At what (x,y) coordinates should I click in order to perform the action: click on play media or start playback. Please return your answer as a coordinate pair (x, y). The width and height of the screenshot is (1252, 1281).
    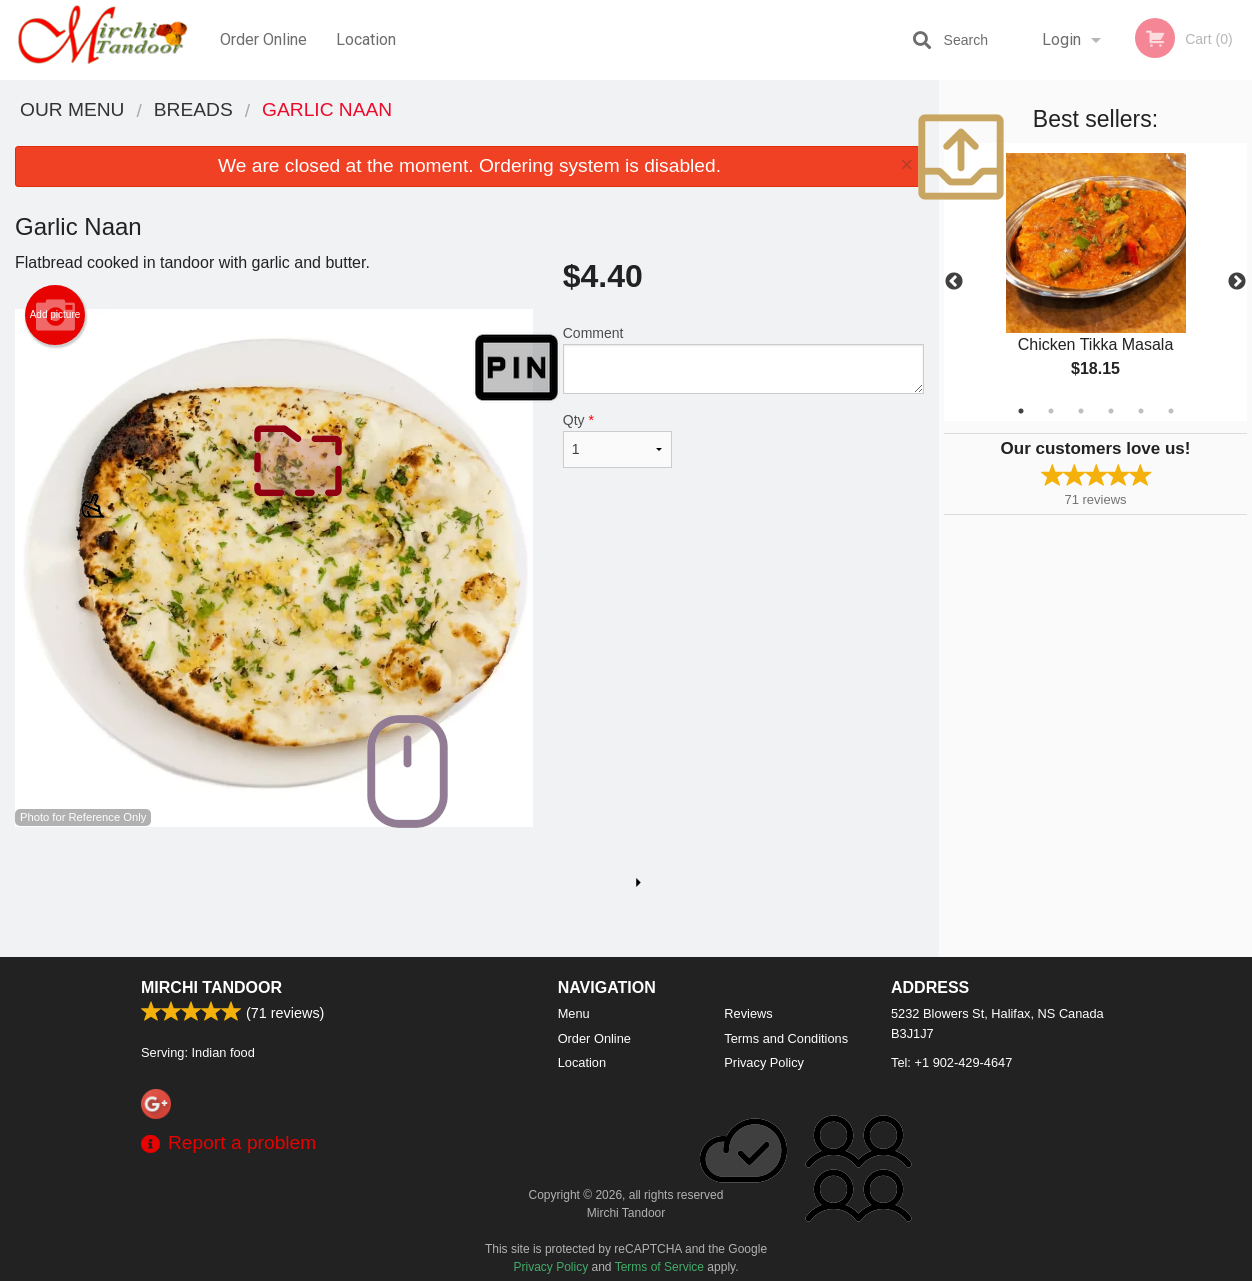
    Looking at the image, I should click on (638, 882).